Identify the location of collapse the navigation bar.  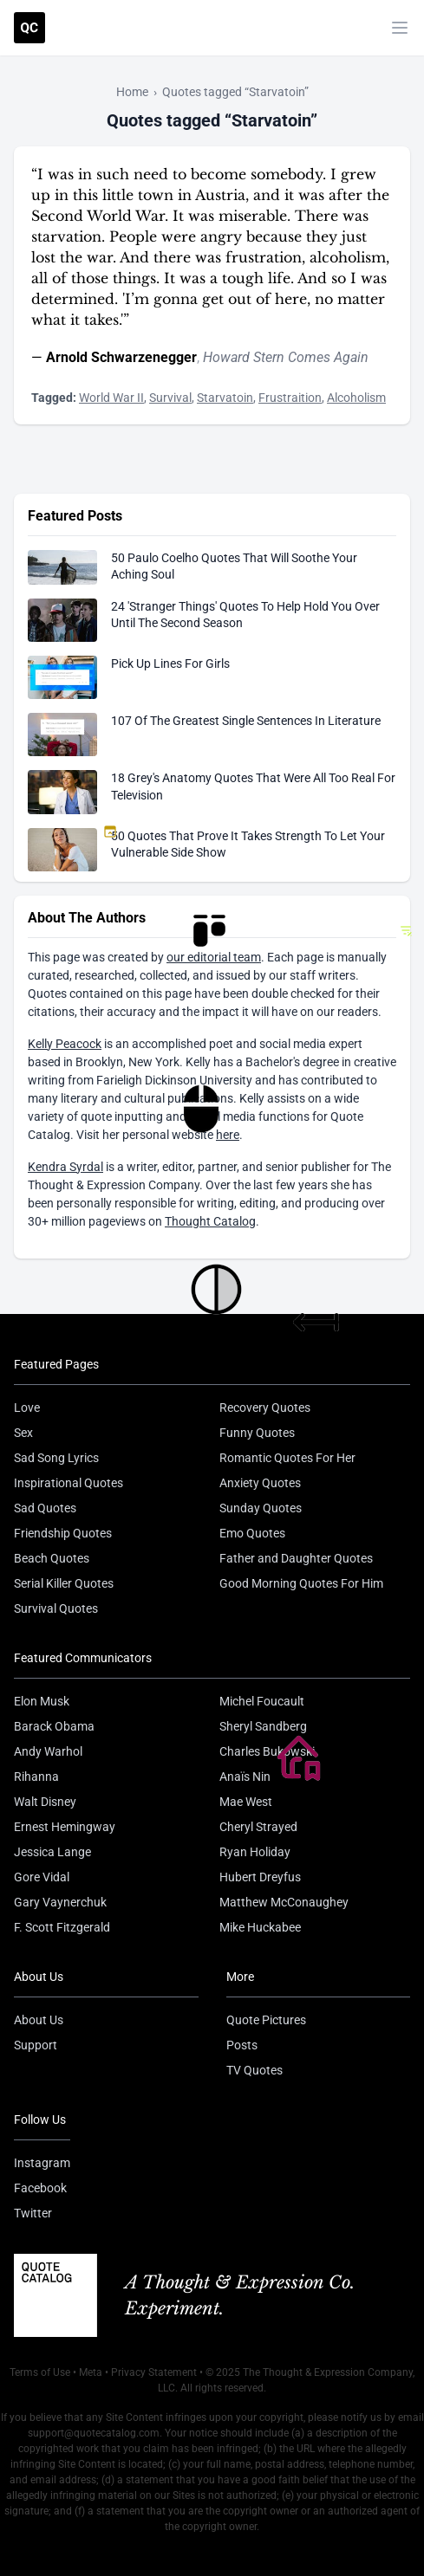
(110, 832).